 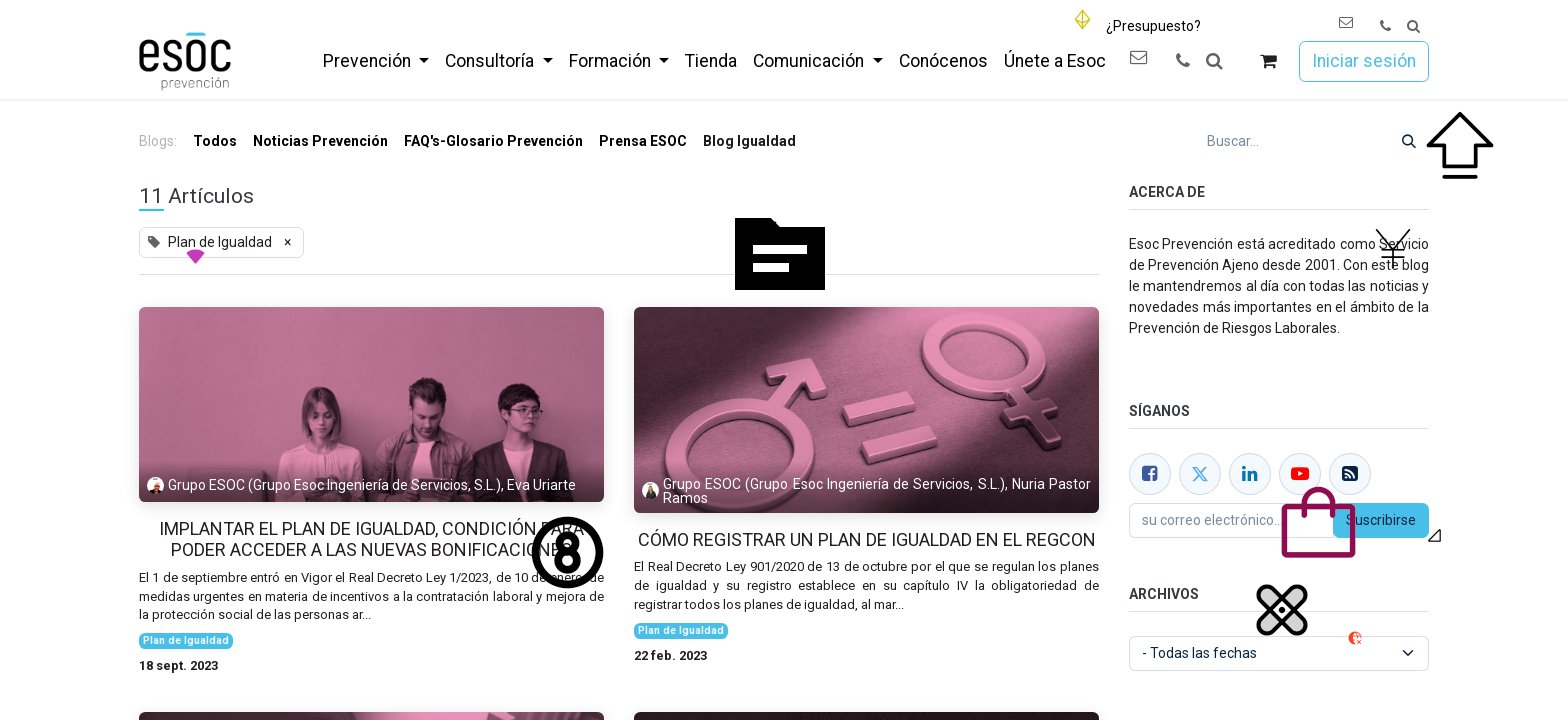 What do you see at coordinates (1282, 610) in the screenshot?
I see `access health or first aid resources` at bounding box center [1282, 610].